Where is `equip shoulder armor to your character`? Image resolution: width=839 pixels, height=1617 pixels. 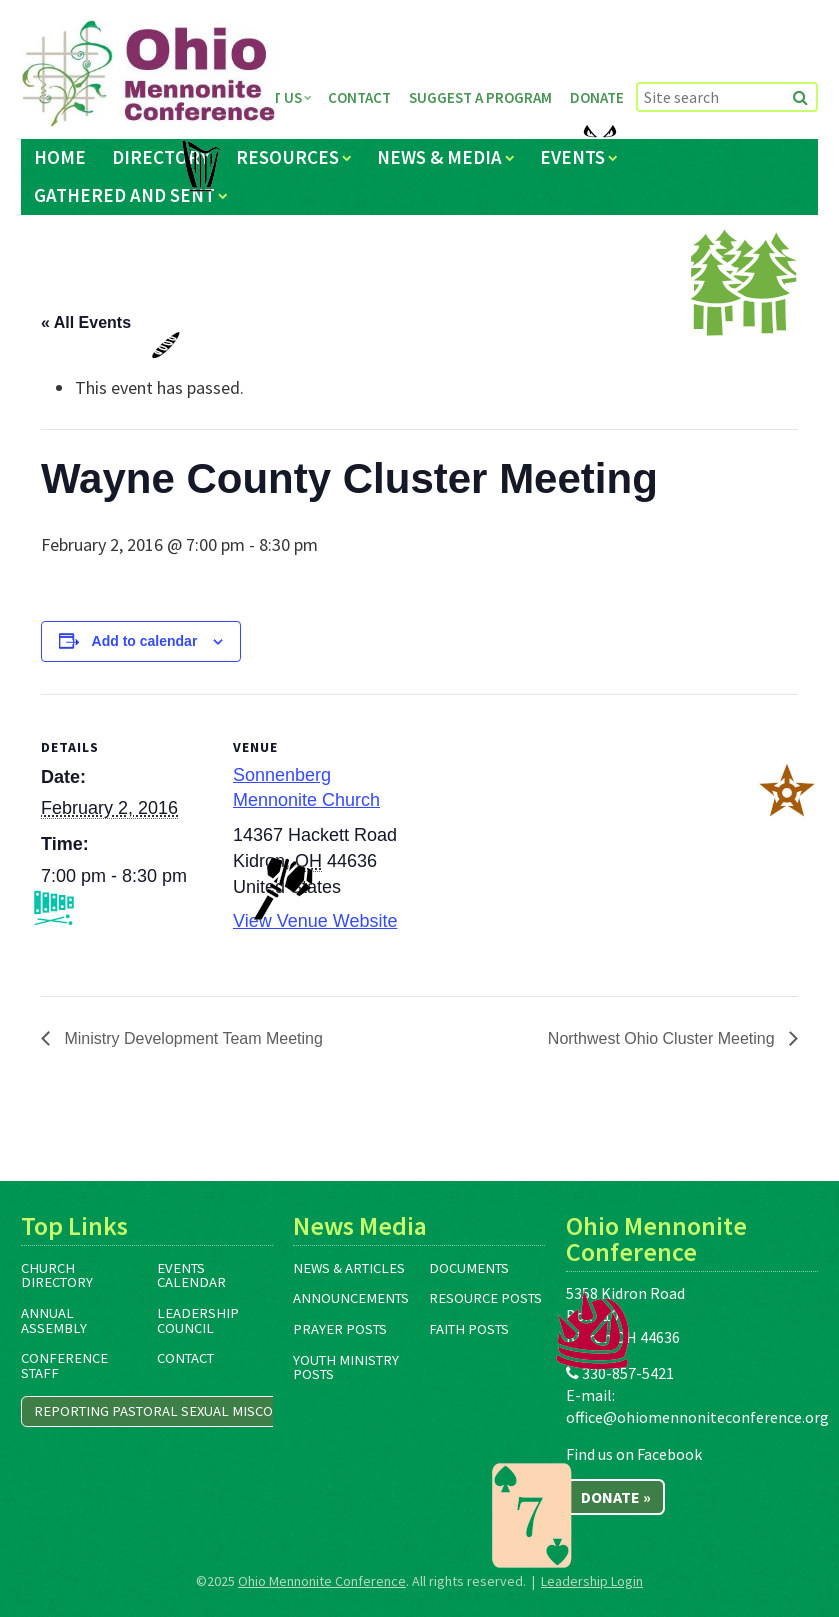 equip shoulder armor to your character is located at coordinates (592, 1329).